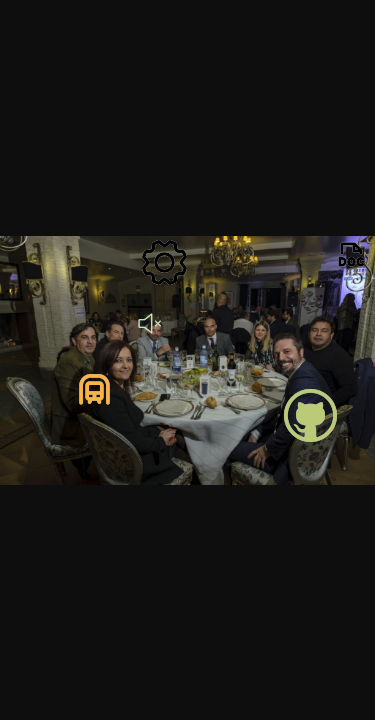 The image size is (375, 720). I want to click on open GitHub repository, so click(310, 415).